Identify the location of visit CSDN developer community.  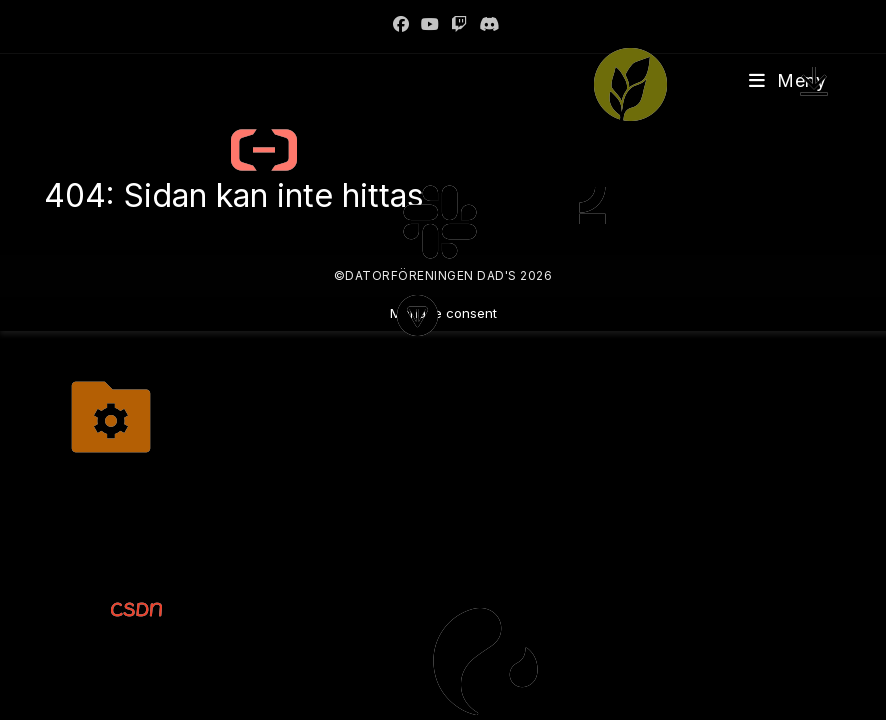
(136, 609).